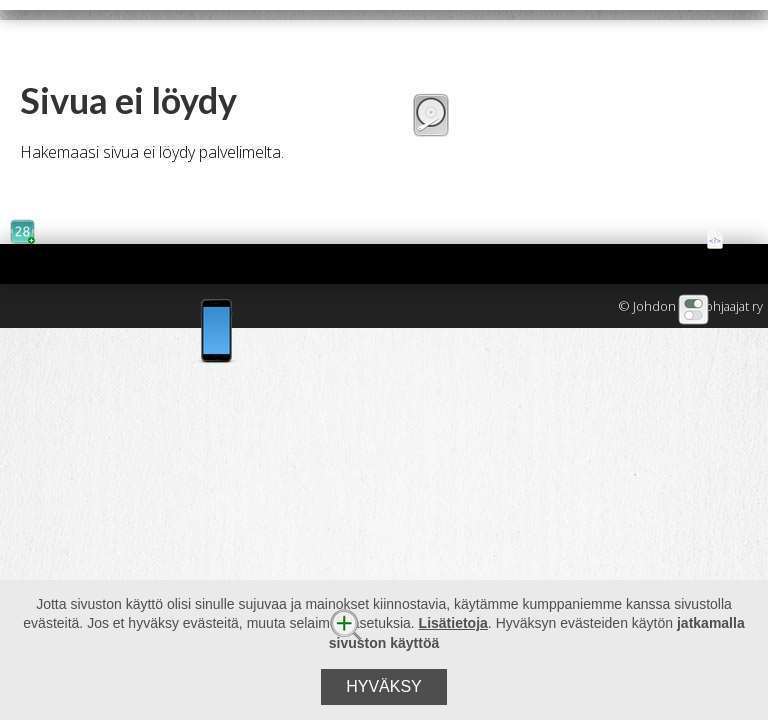  I want to click on create a new calendar appointment, so click(22, 231).